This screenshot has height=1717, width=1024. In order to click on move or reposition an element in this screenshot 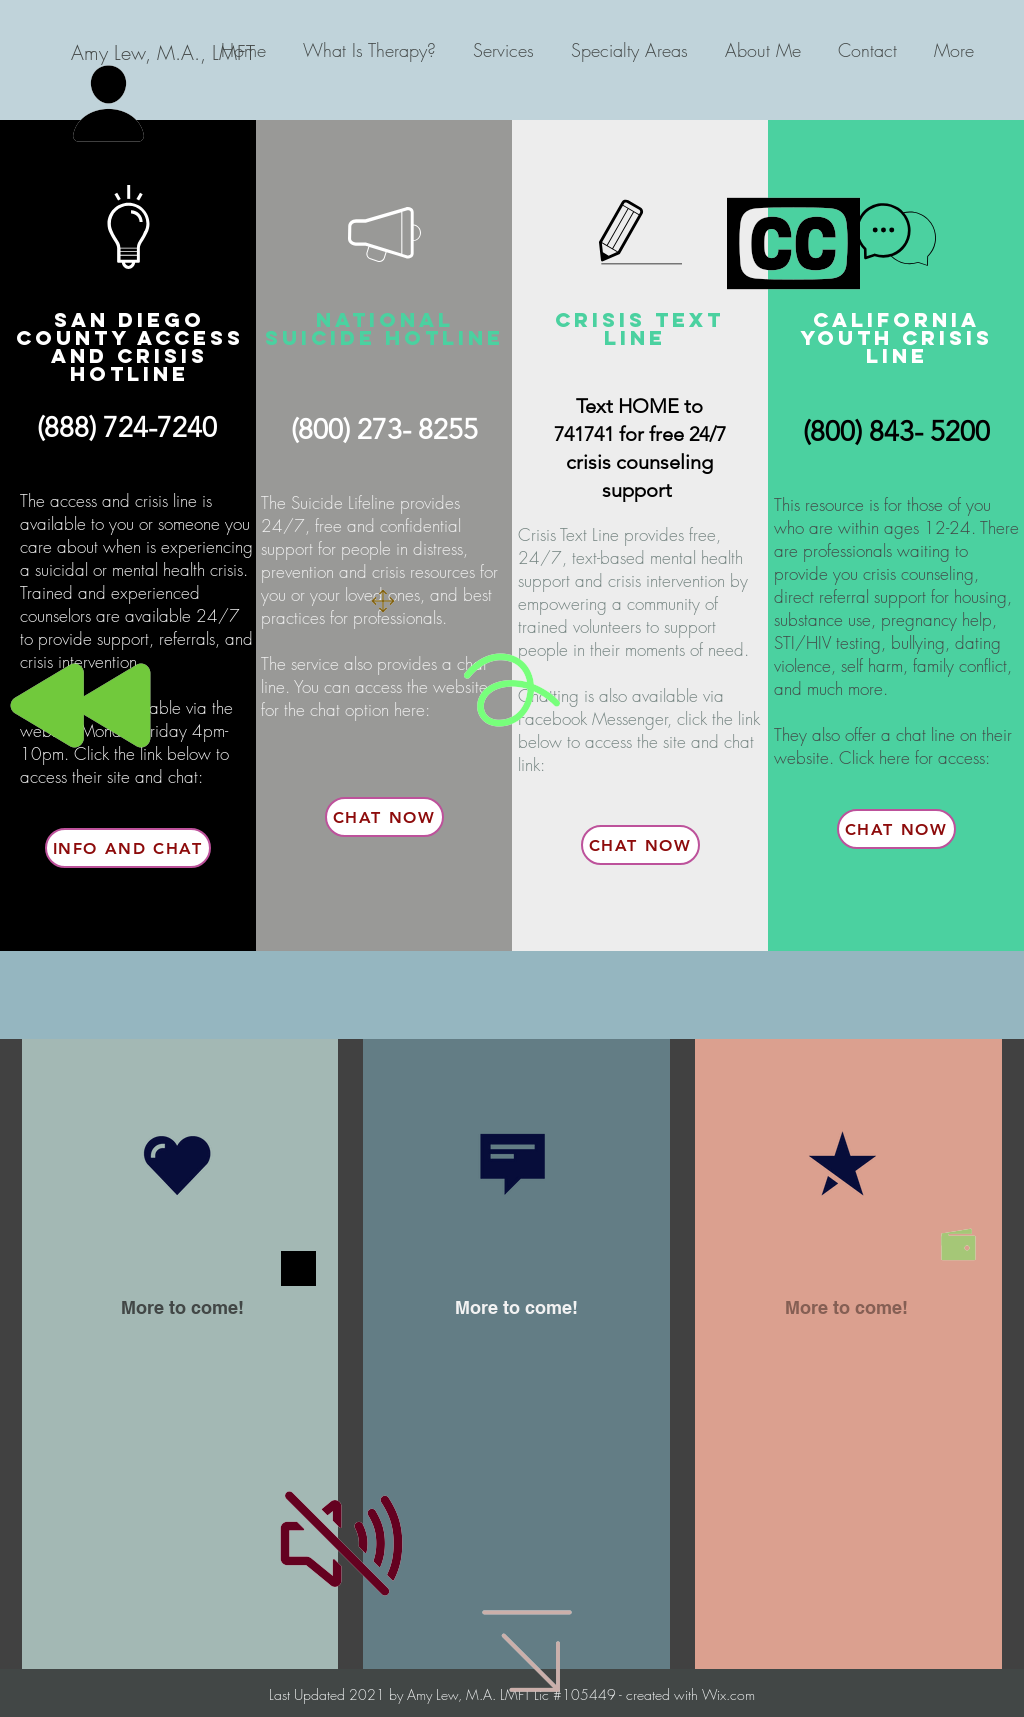, I will do `click(383, 601)`.